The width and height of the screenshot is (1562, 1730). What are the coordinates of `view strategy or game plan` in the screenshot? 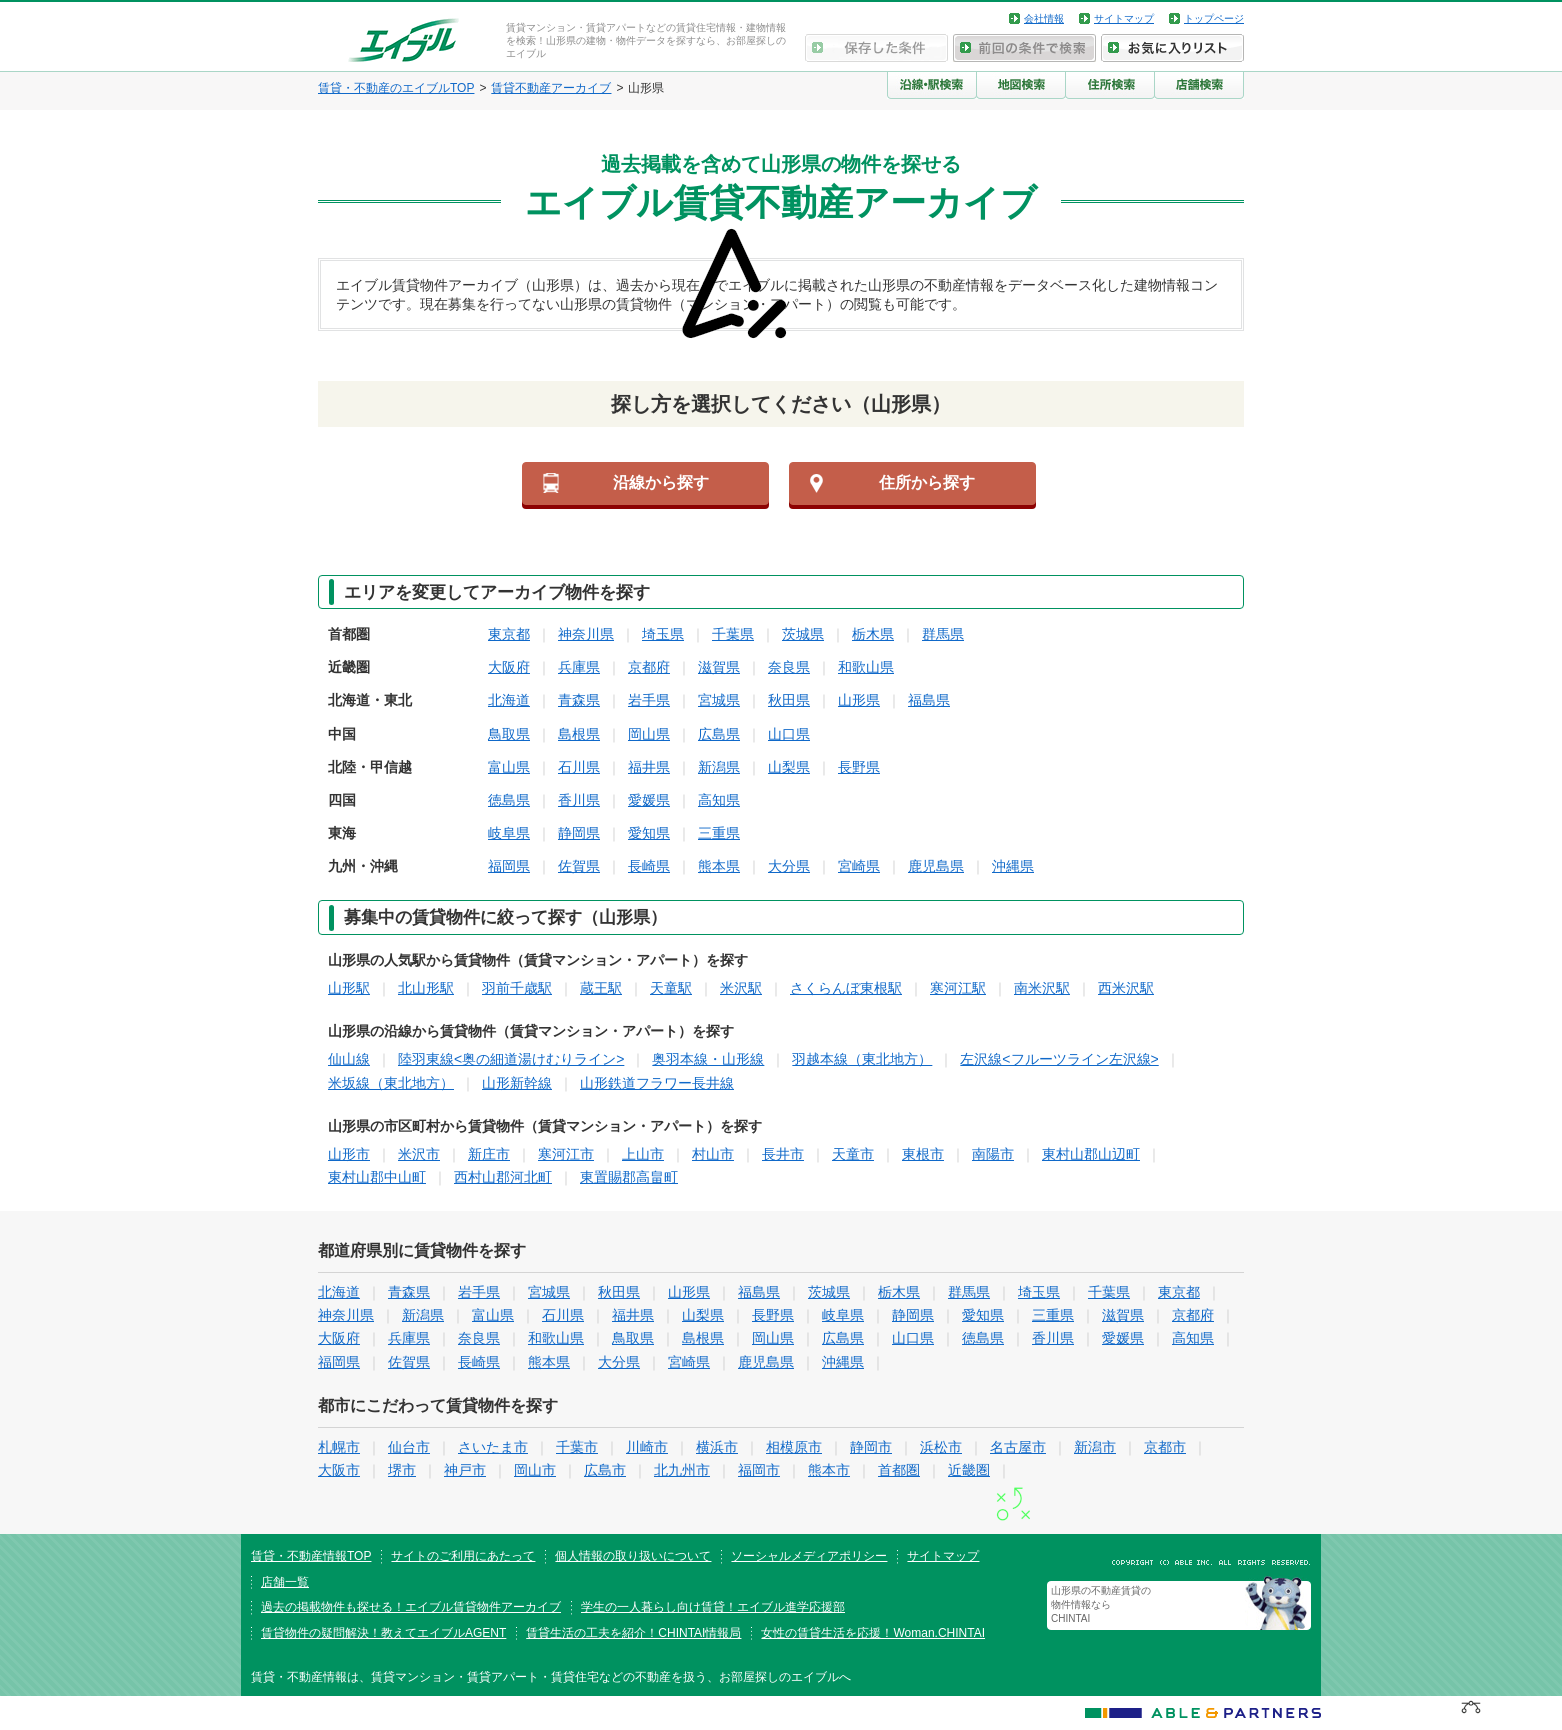 It's located at (1012, 1504).